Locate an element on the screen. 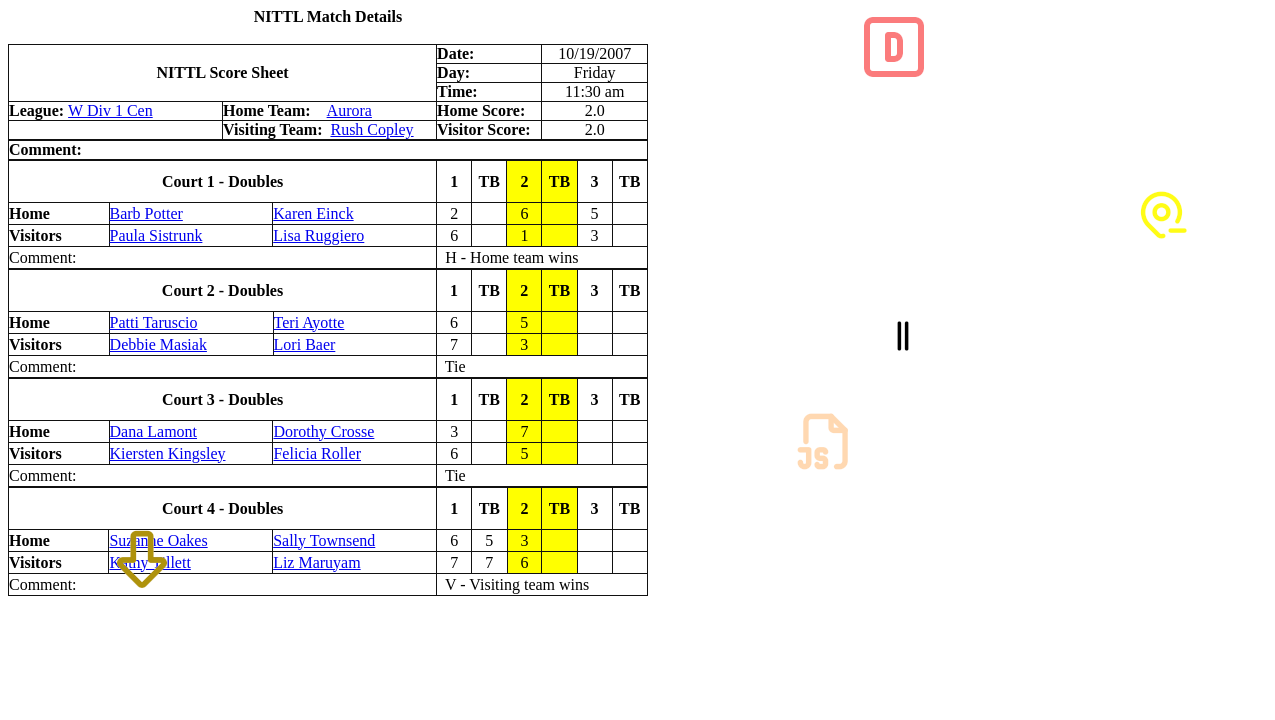 The image size is (1275, 720). indicates a count of two items is located at coordinates (903, 336).